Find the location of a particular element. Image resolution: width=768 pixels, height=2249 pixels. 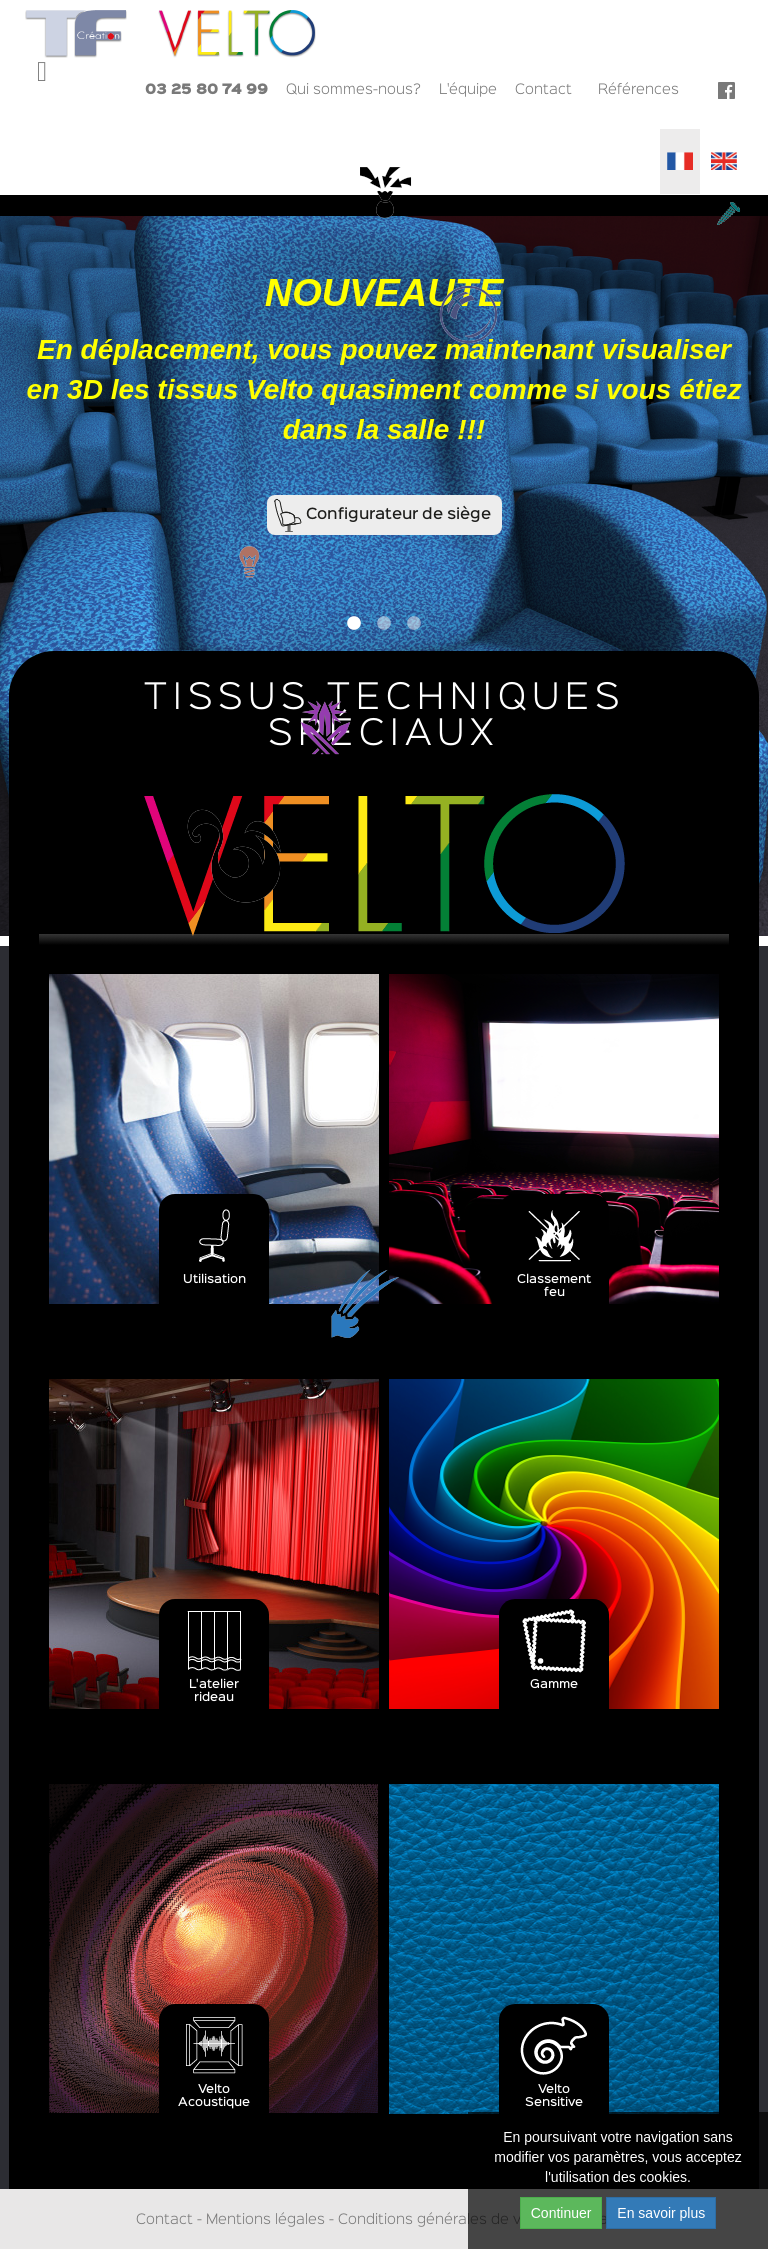

hardware or tools category is located at coordinates (728, 213).